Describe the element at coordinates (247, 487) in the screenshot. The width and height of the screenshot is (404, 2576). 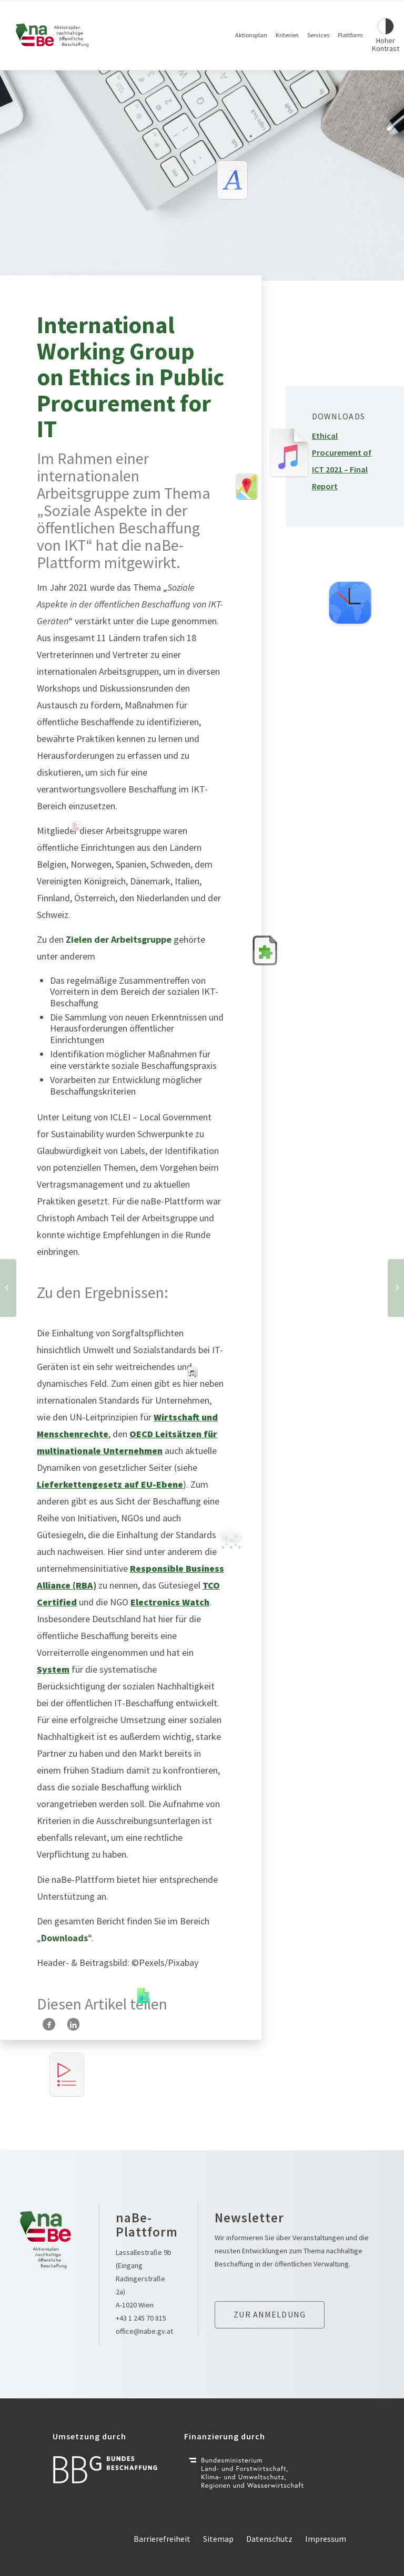
I see `a gpx file containing gps route or track data` at that location.